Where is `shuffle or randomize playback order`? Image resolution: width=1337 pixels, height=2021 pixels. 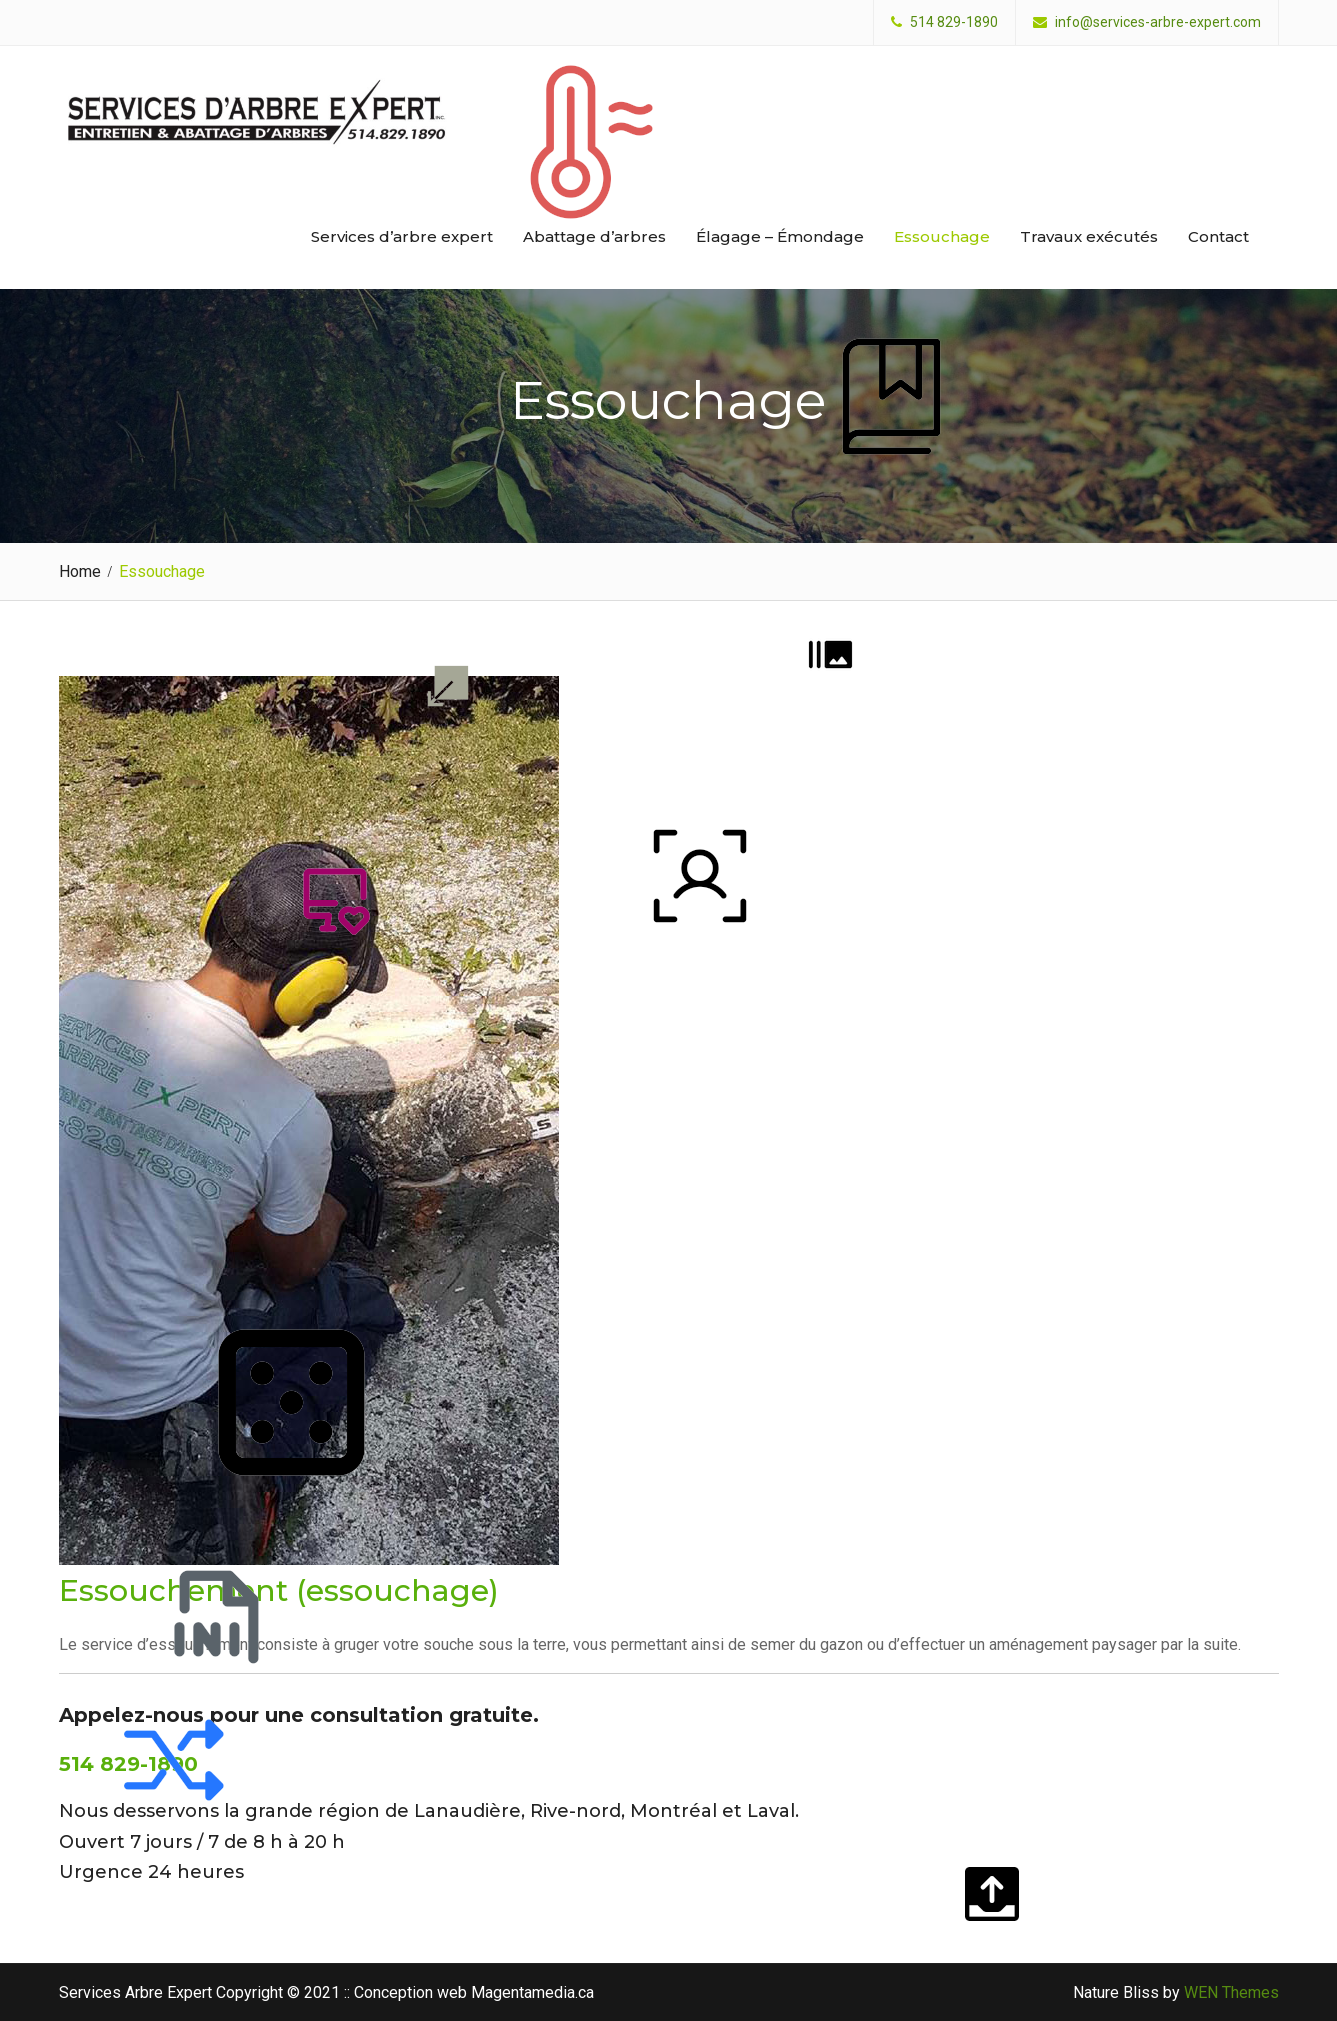 shuffle or randomize playback order is located at coordinates (172, 1760).